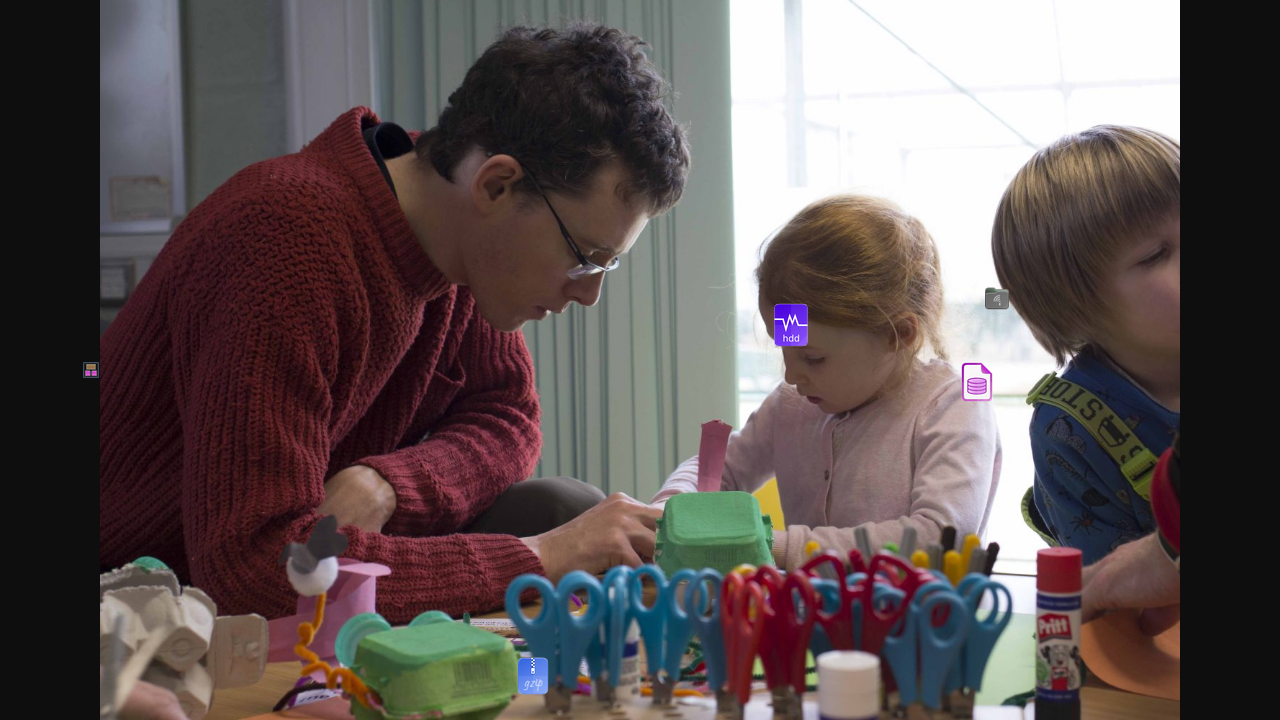 The image size is (1280, 720). Describe the element at coordinates (533, 676) in the screenshot. I see `a gzip compressed archive file` at that location.